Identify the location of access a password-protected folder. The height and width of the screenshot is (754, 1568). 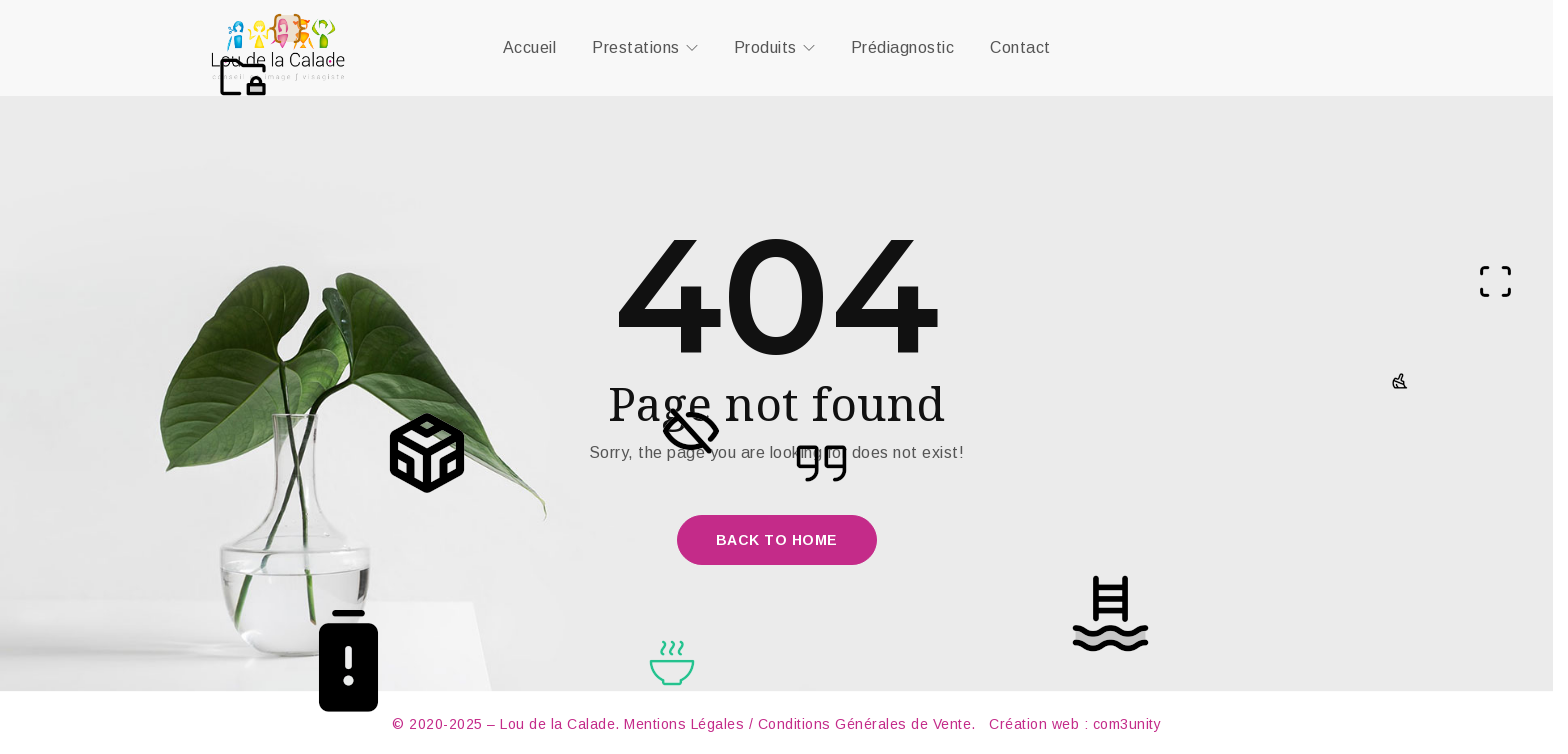
(243, 76).